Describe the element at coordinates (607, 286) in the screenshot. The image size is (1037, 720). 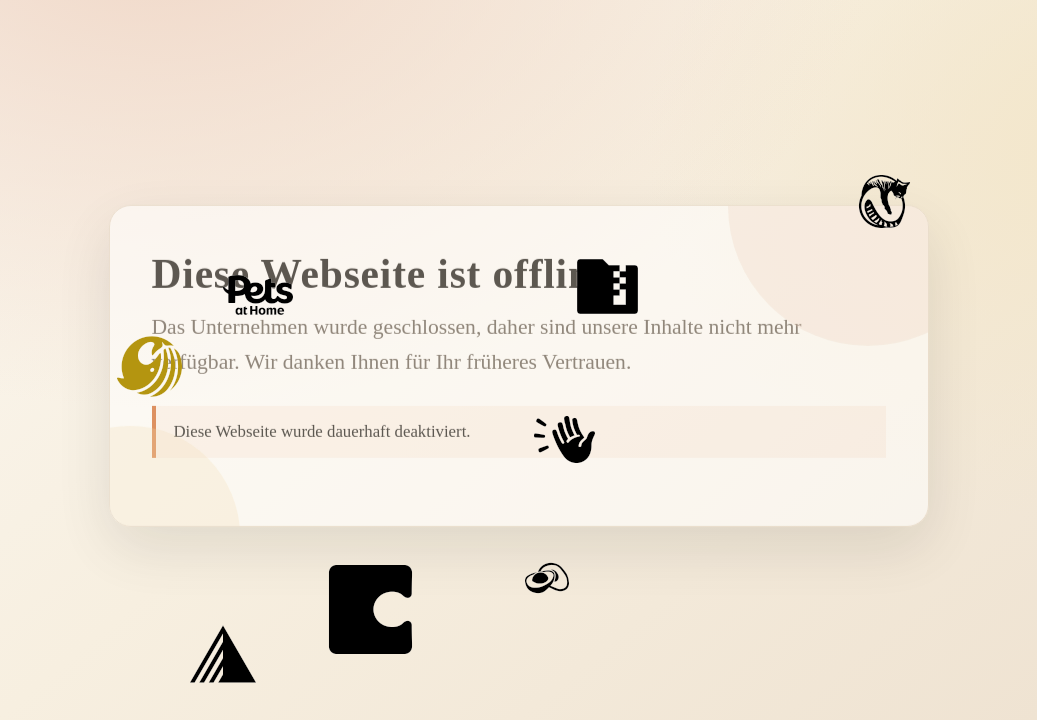
I see `open compressed folder` at that location.